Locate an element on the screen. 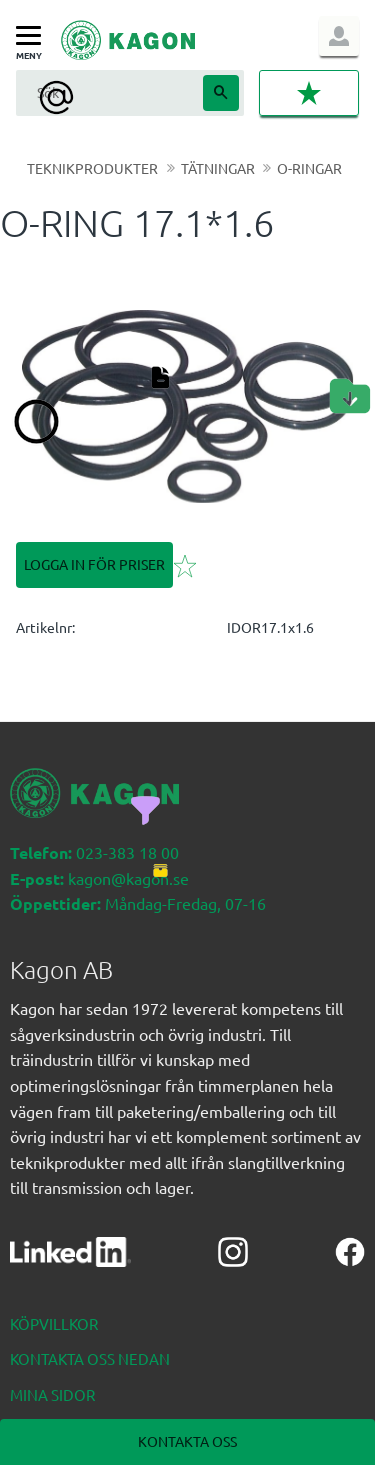 The image size is (375, 1465). access your digital wallet is located at coordinates (160, 870).